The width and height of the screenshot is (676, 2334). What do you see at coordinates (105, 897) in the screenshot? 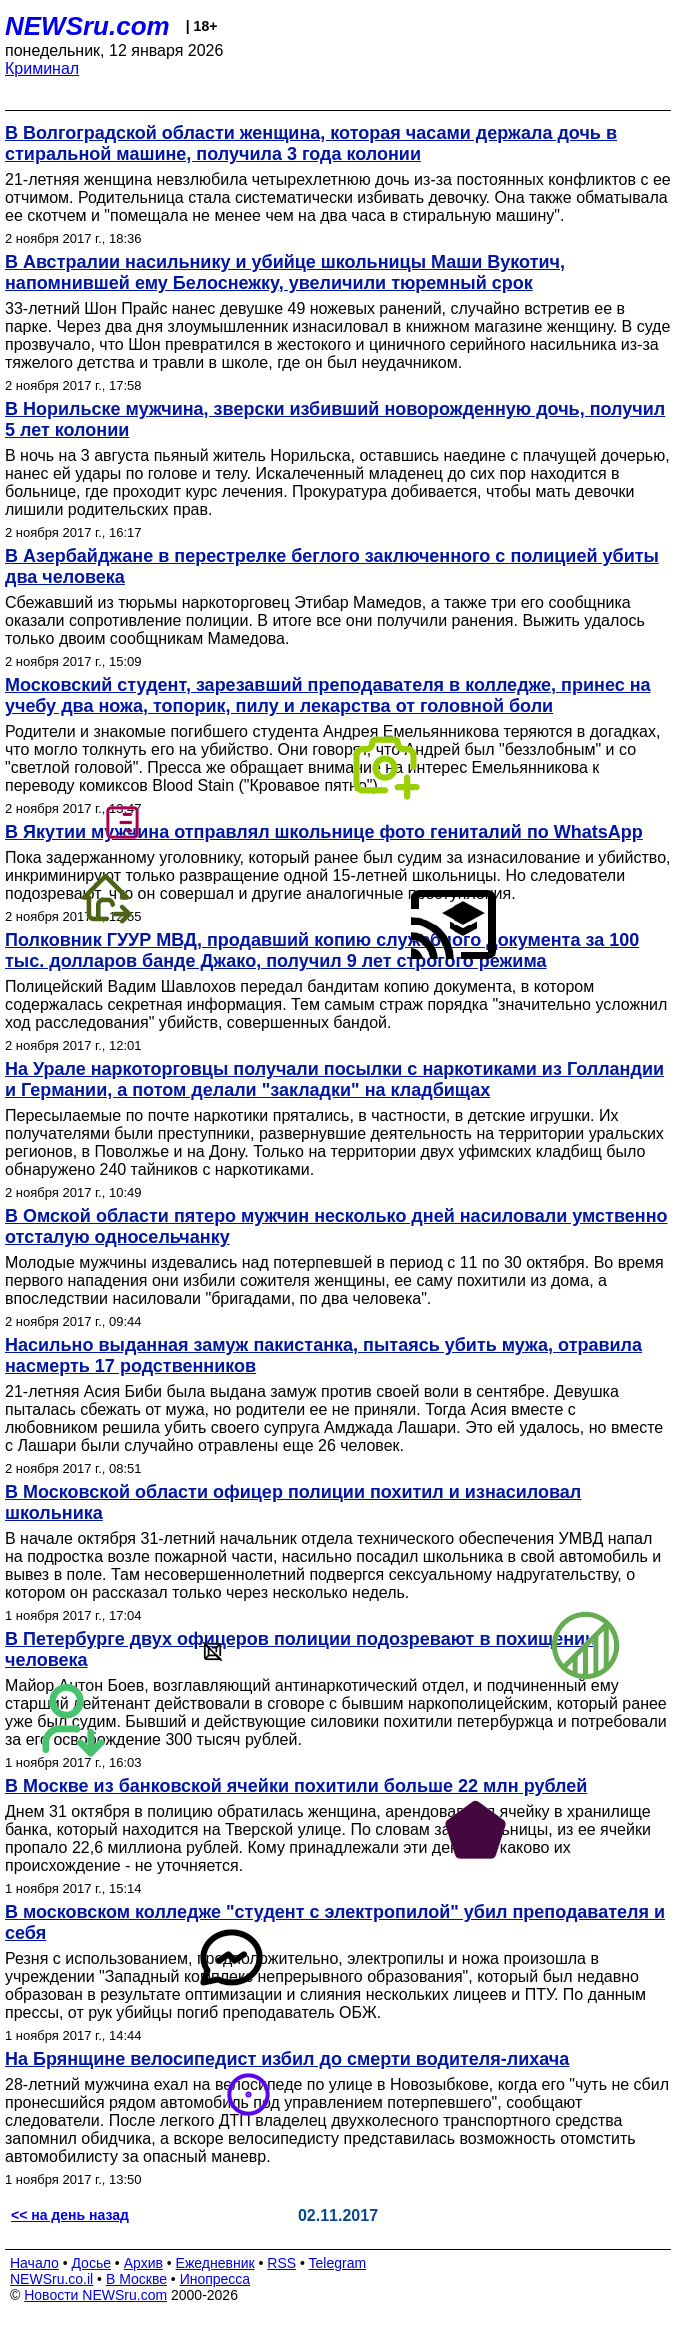
I see `move or relocate to a new home` at bounding box center [105, 897].